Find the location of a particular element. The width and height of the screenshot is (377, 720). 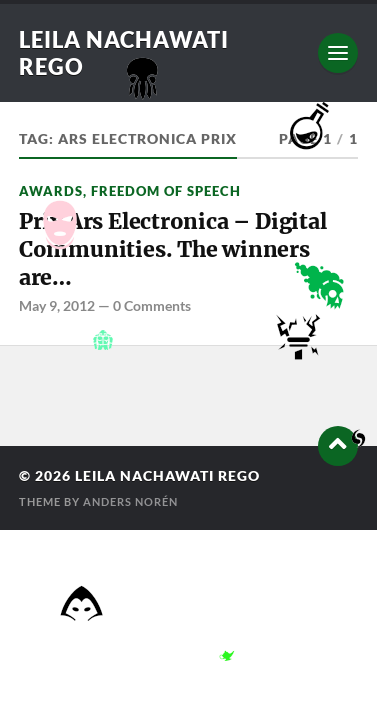

indicates a doubled or multiplied effect in gameplay is located at coordinates (358, 438).